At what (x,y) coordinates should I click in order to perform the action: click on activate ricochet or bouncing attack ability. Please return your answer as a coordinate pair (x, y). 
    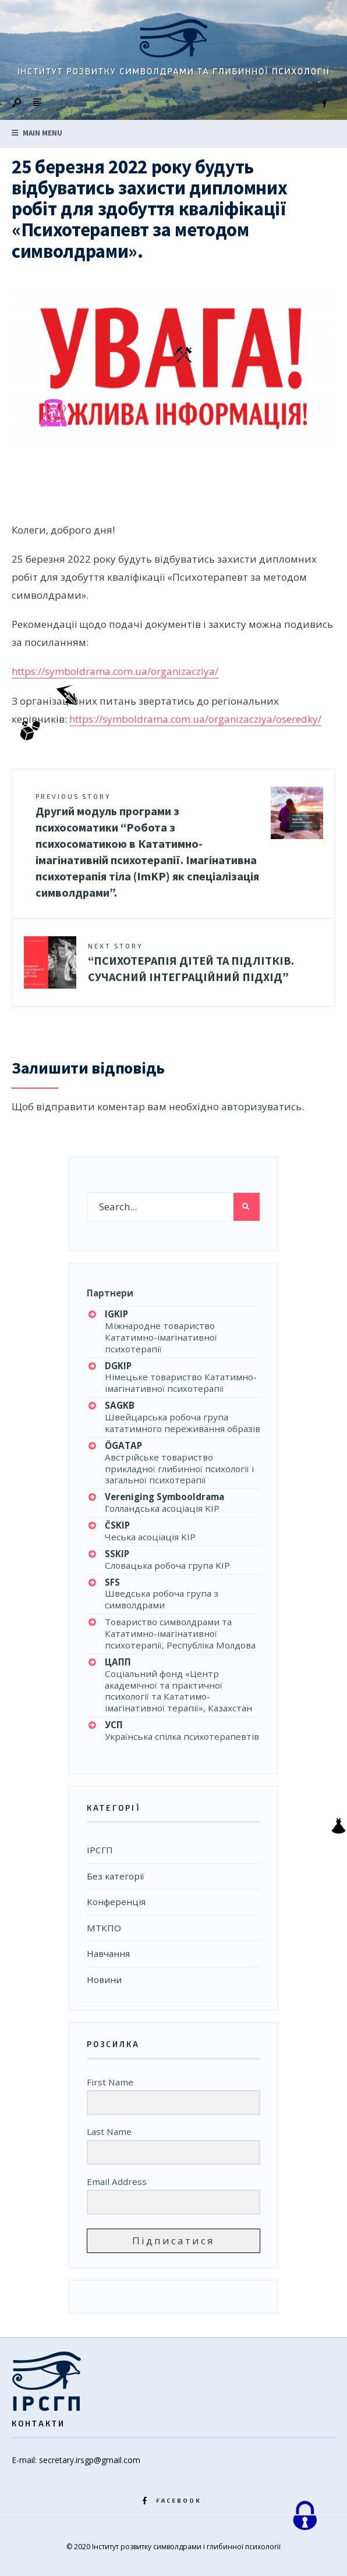
    Looking at the image, I should click on (66, 695).